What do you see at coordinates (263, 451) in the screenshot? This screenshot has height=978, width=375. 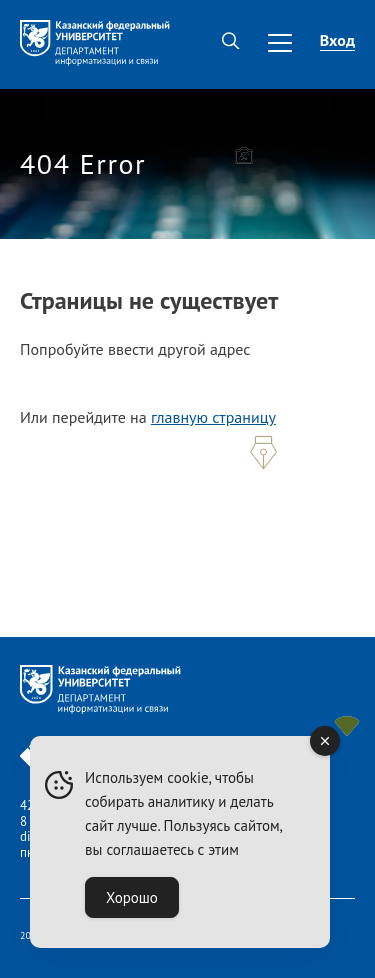 I see `access drawing or illustration tools` at bounding box center [263, 451].